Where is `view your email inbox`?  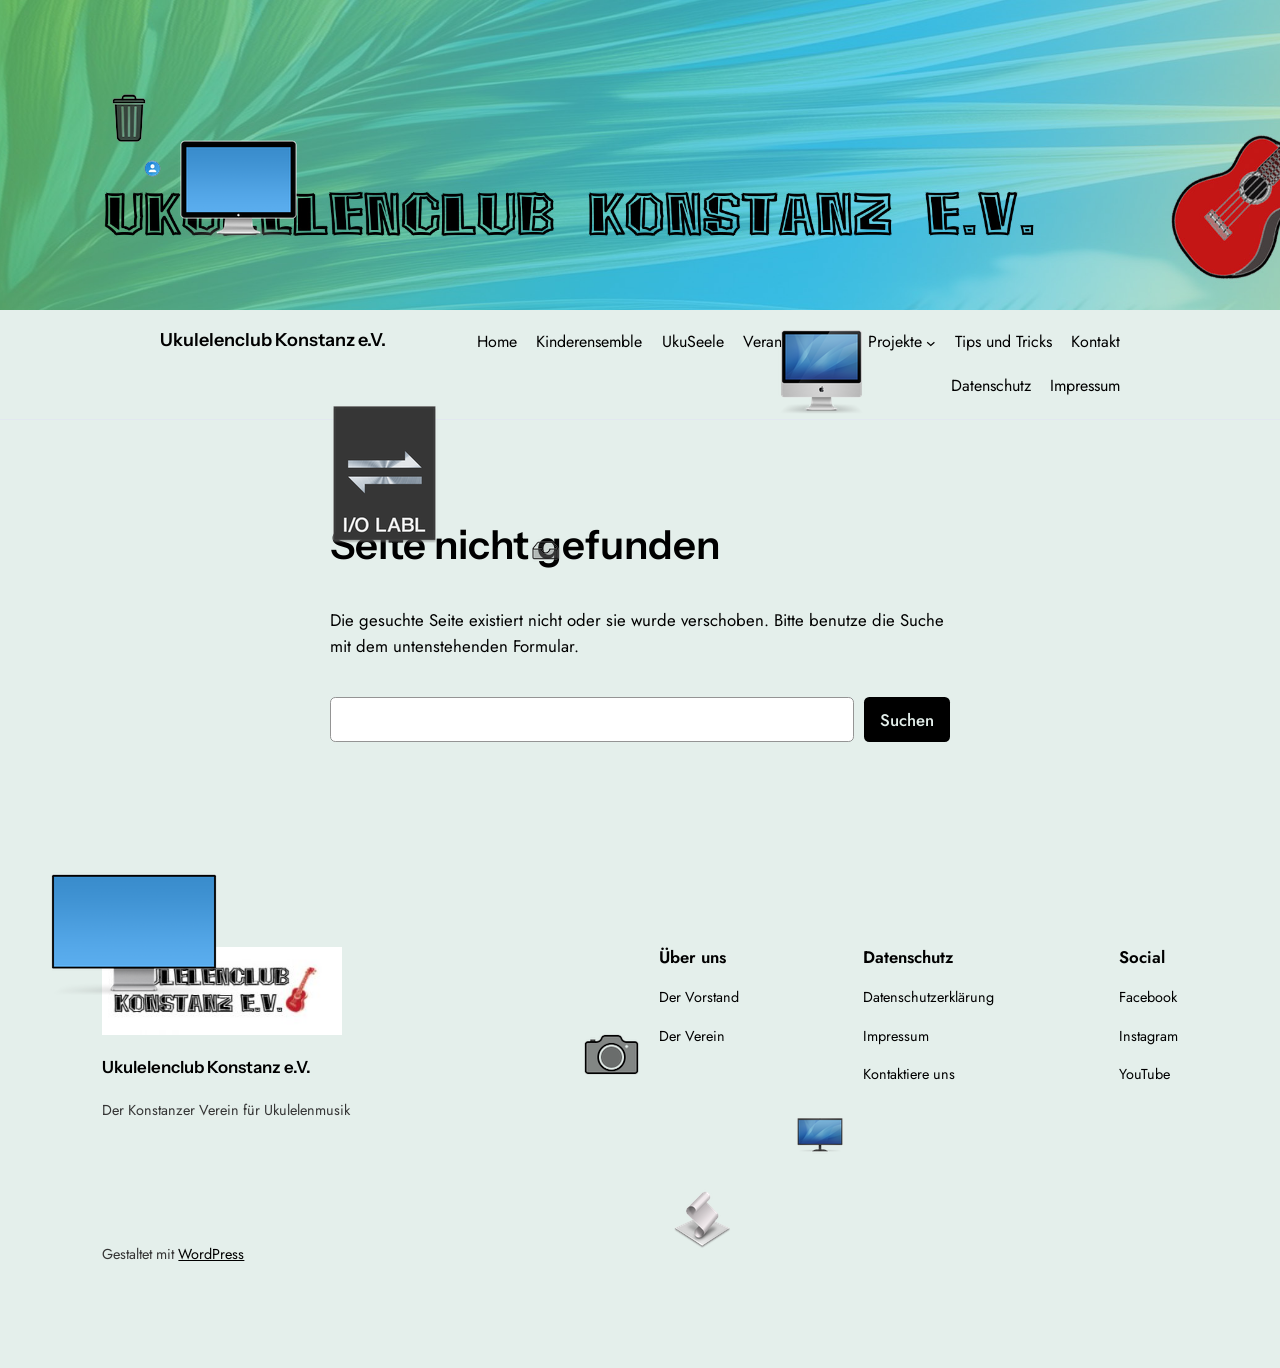 view your email inbox is located at coordinates (545, 550).